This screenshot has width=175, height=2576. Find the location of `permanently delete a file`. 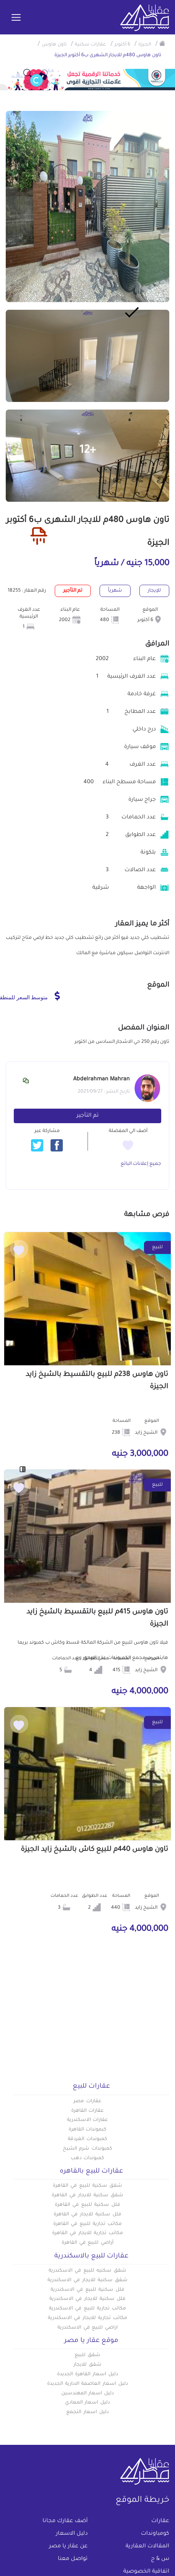

permanently delete a file is located at coordinates (39, 535).